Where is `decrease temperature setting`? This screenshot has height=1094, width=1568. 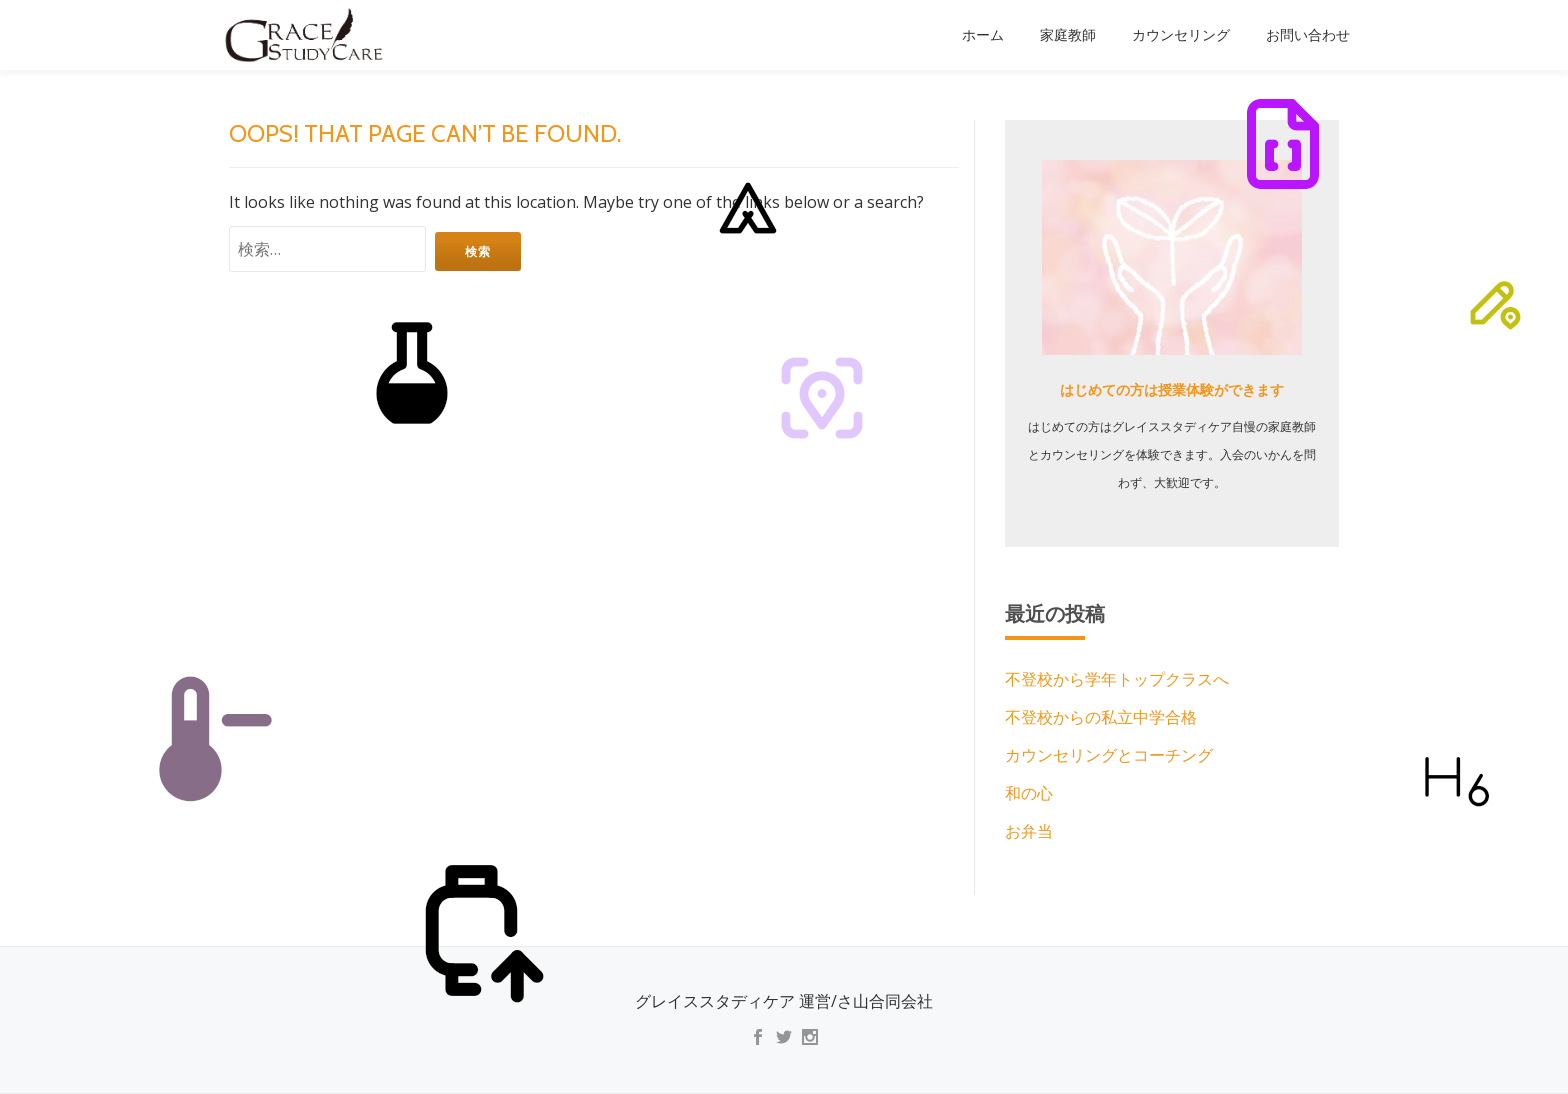
decrease temperature setting is located at coordinates (203, 739).